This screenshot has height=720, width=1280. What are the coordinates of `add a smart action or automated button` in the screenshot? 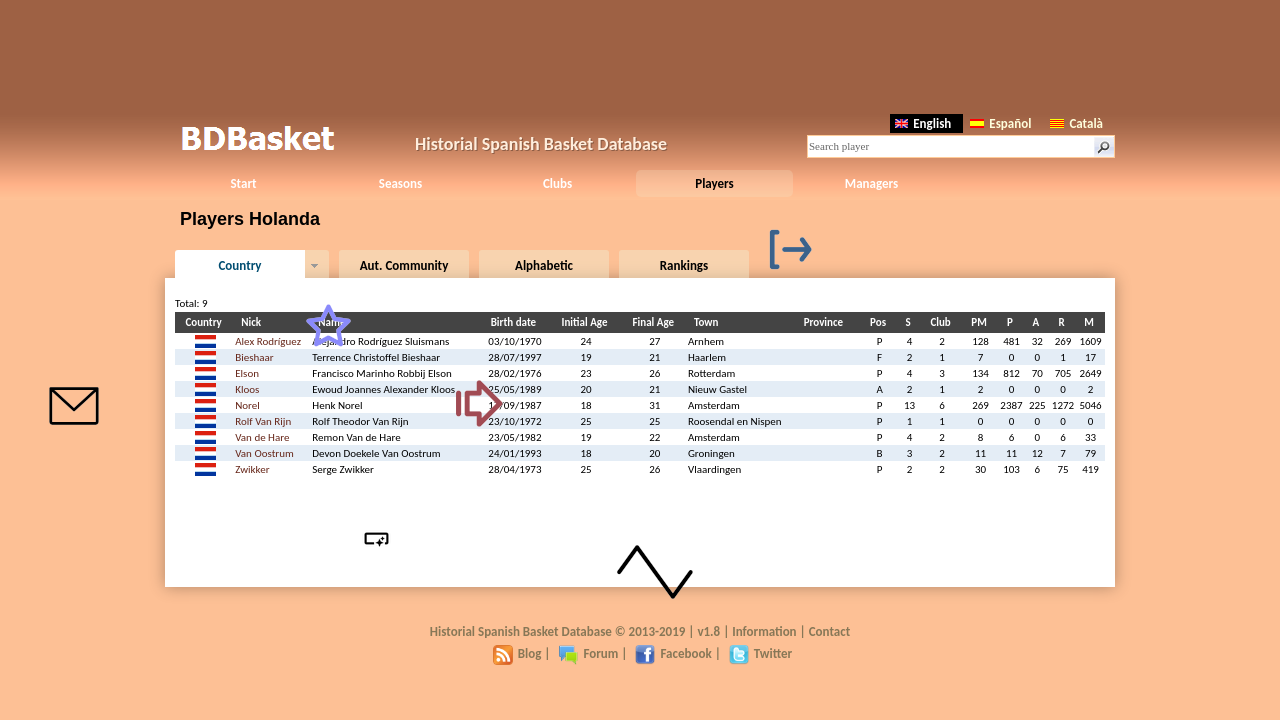 It's located at (376, 538).